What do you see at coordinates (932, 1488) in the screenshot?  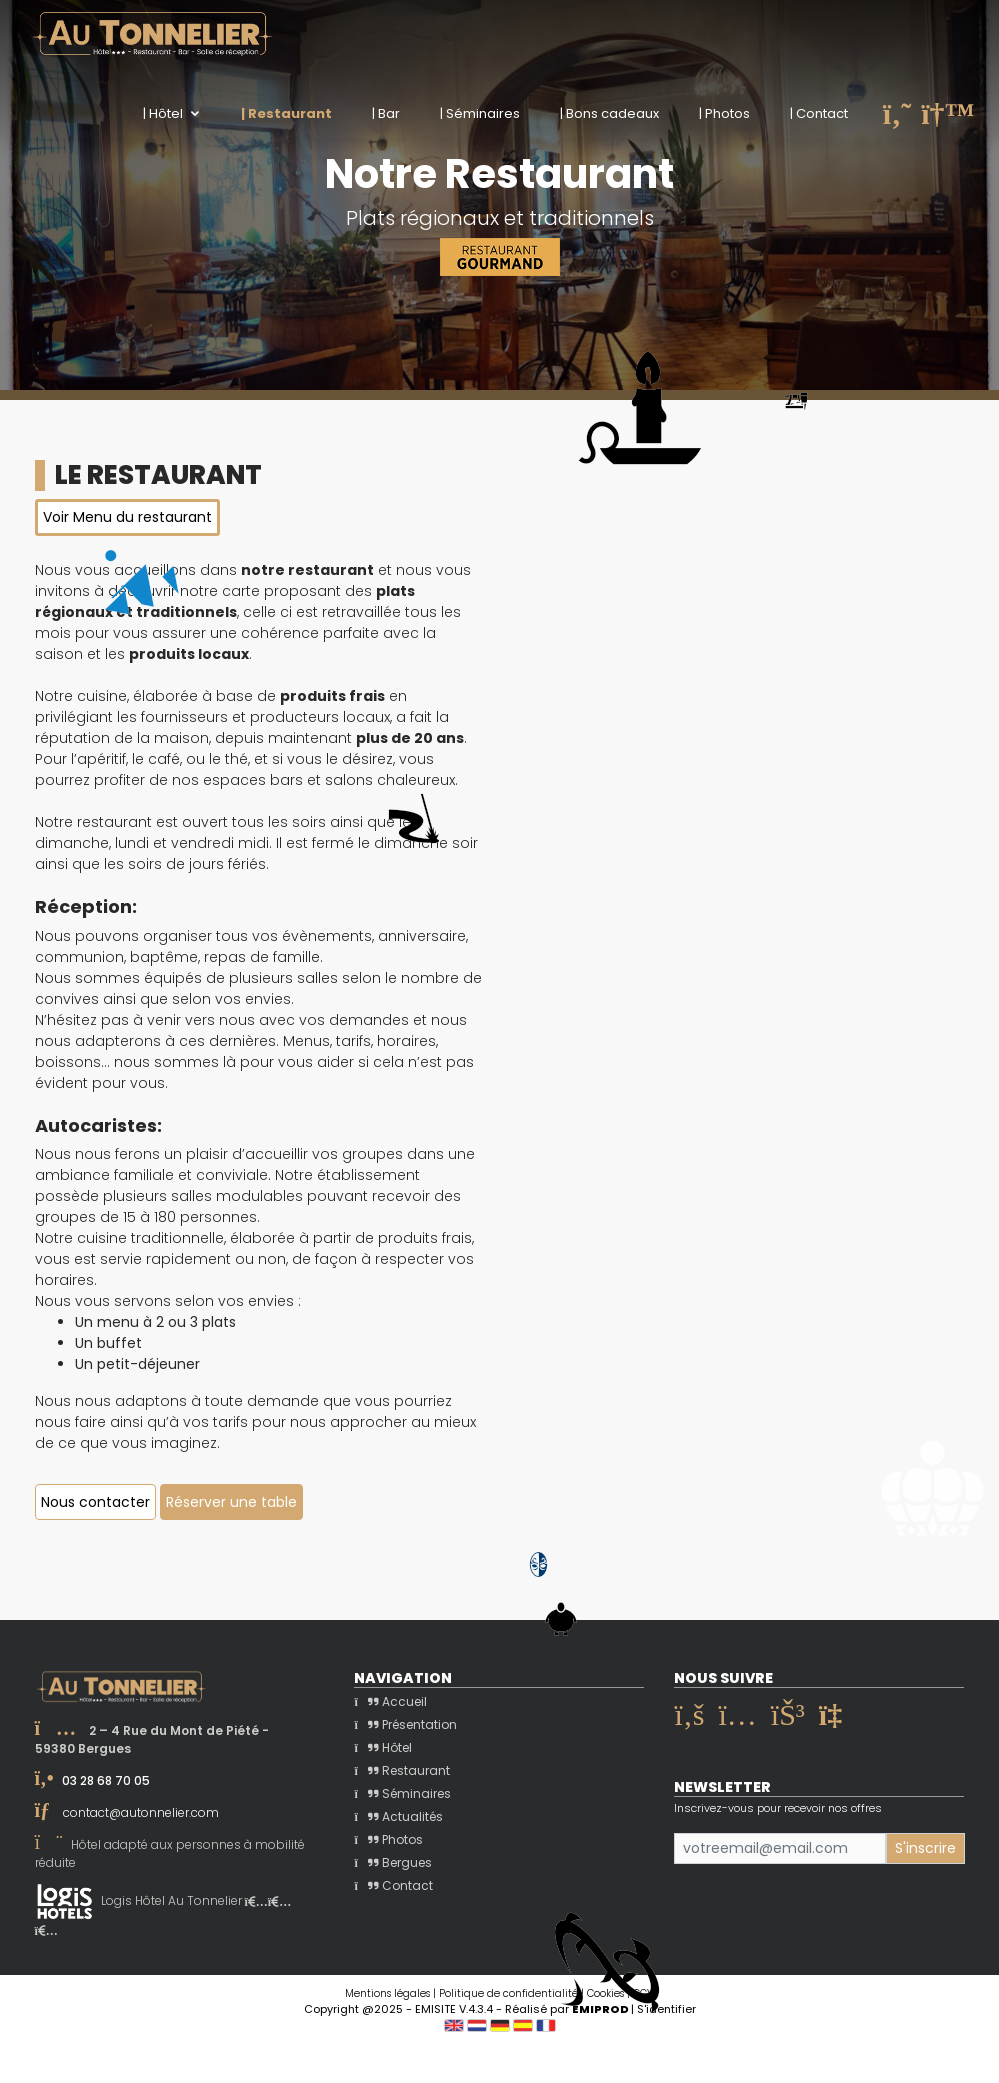 I see `indicates premium or royal status in a game` at bounding box center [932, 1488].